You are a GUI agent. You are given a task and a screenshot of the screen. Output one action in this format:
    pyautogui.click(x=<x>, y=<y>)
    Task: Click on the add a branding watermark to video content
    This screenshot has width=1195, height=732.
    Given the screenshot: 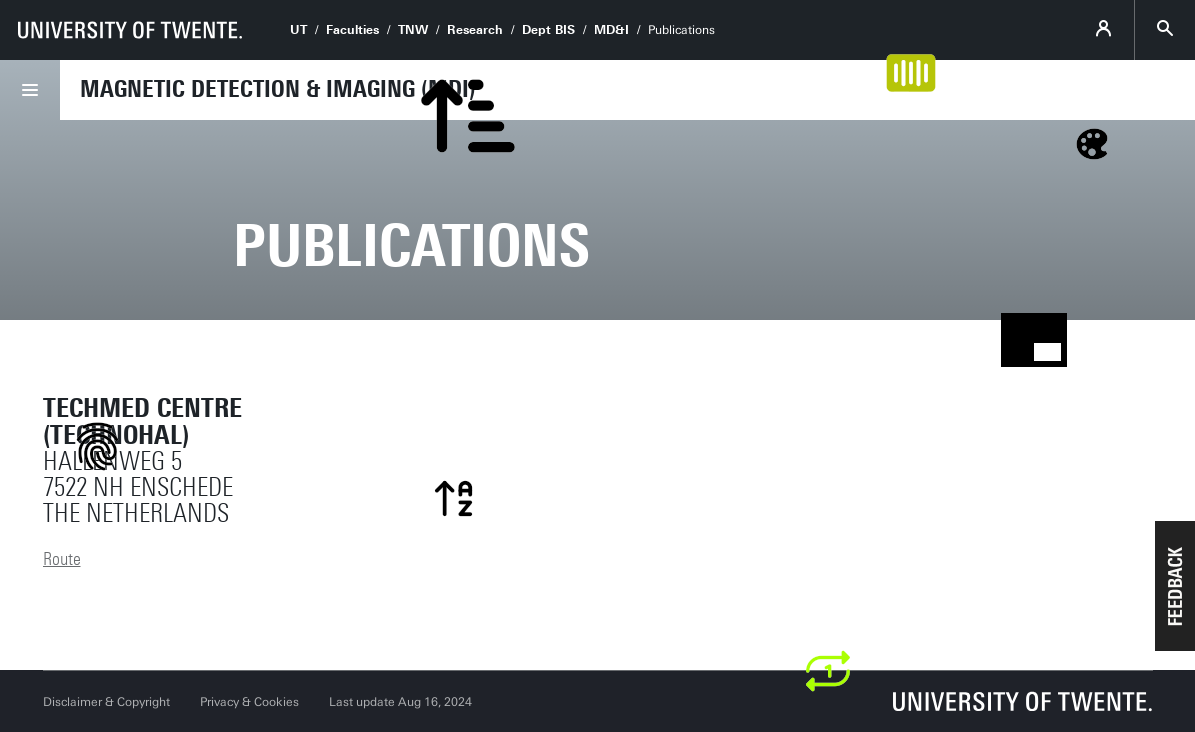 What is the action you would take?
    pyautogui.click(x=1034, y=340)
    